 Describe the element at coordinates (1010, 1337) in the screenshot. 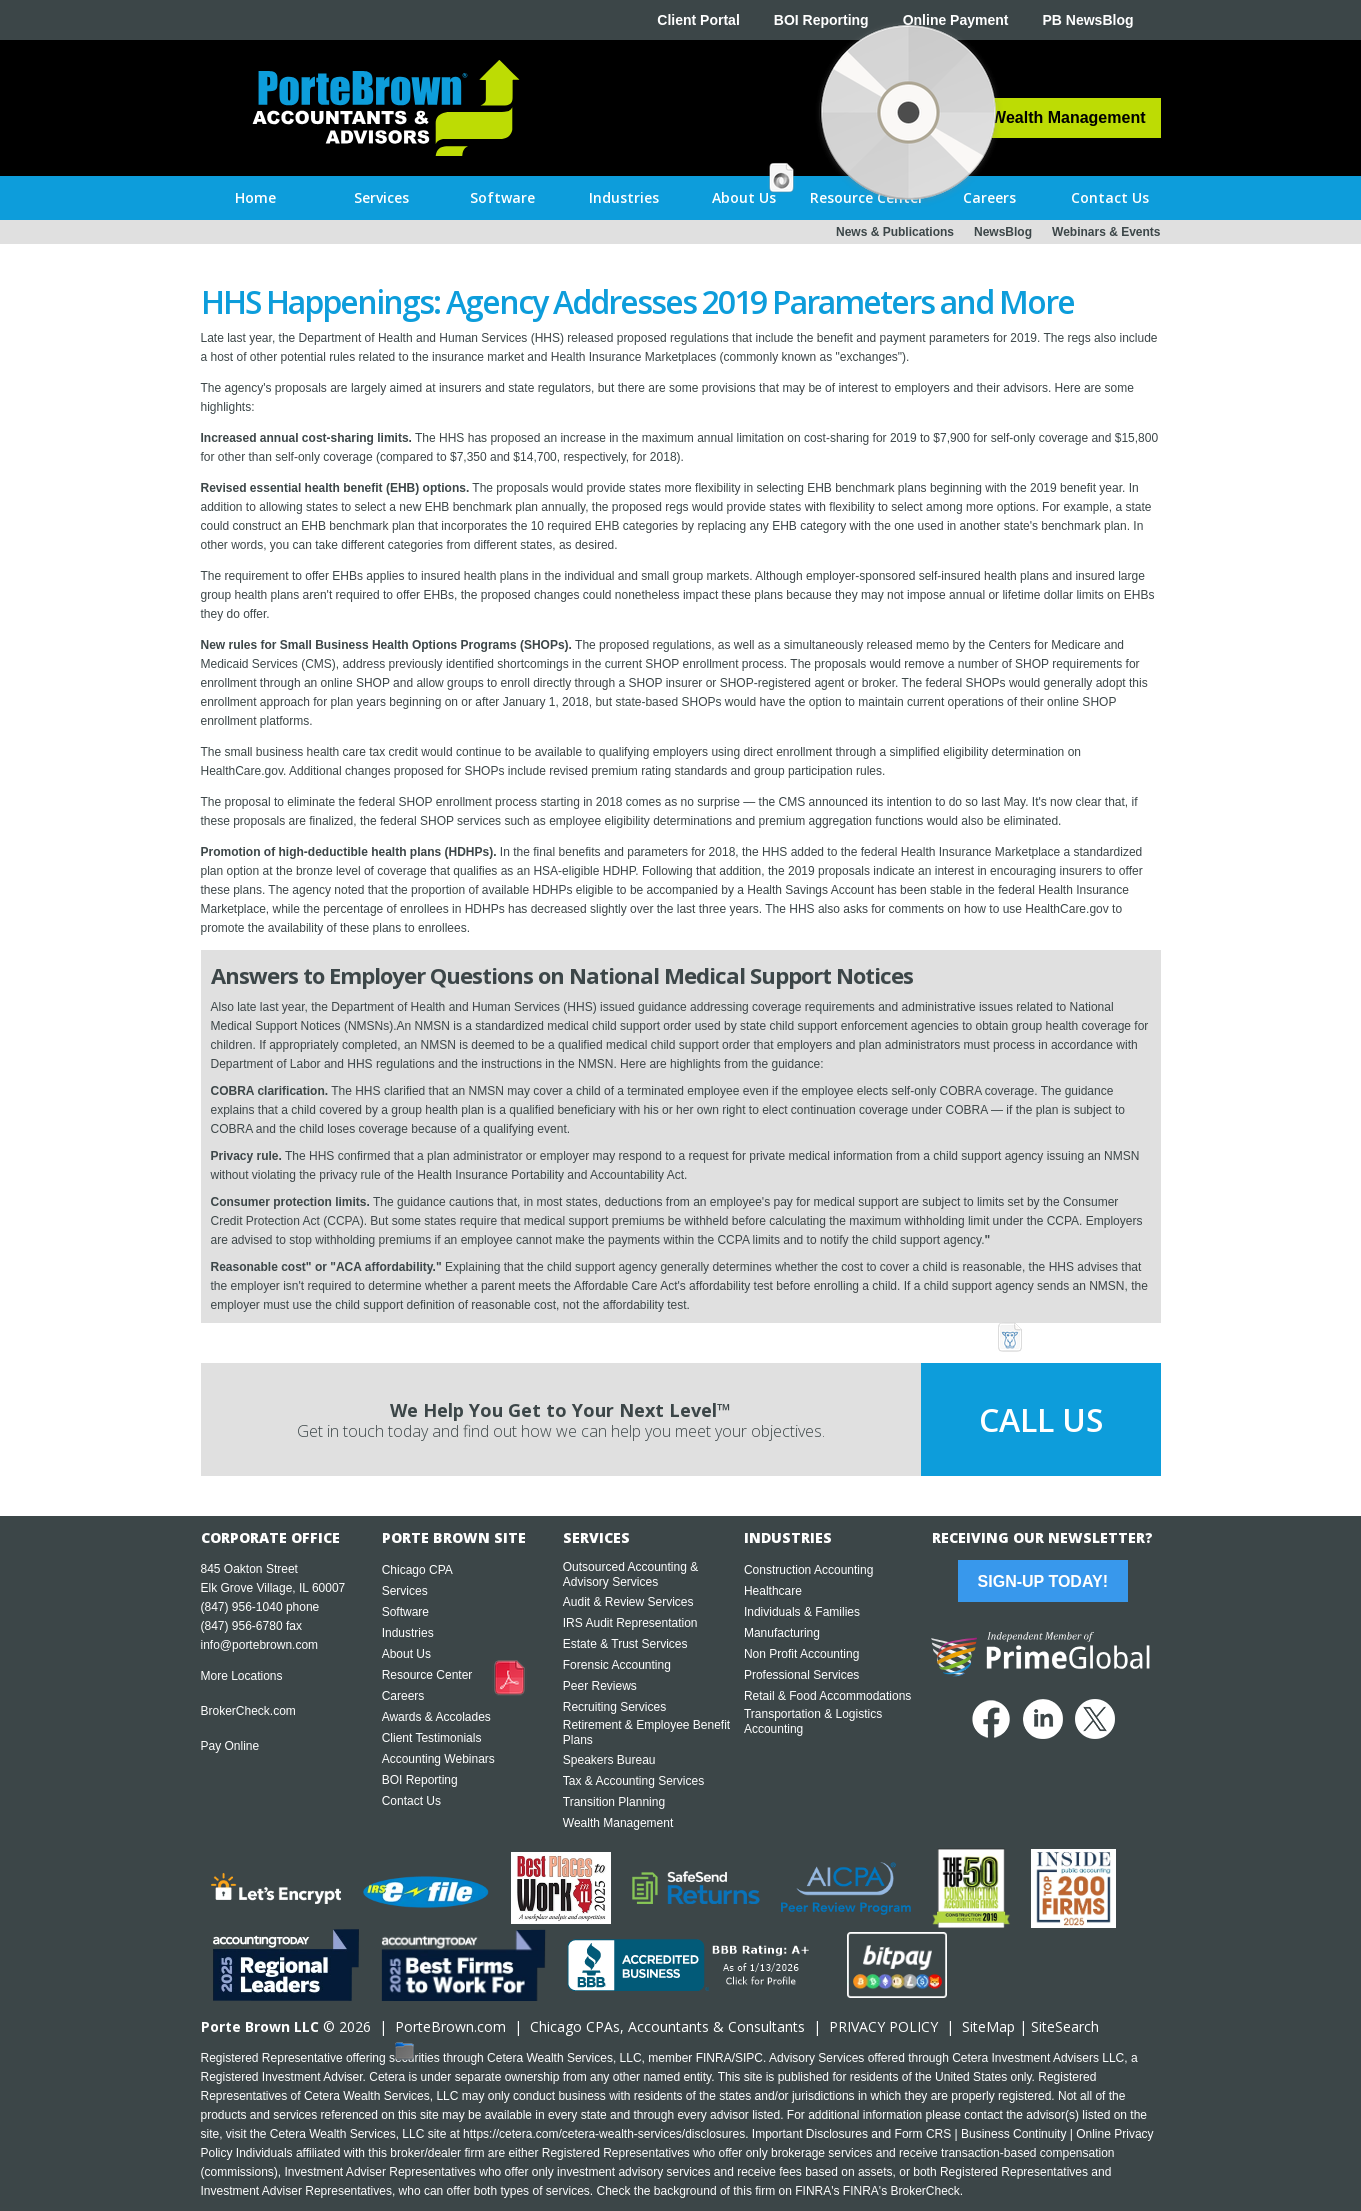

I see `a perl programming language file` at that location.